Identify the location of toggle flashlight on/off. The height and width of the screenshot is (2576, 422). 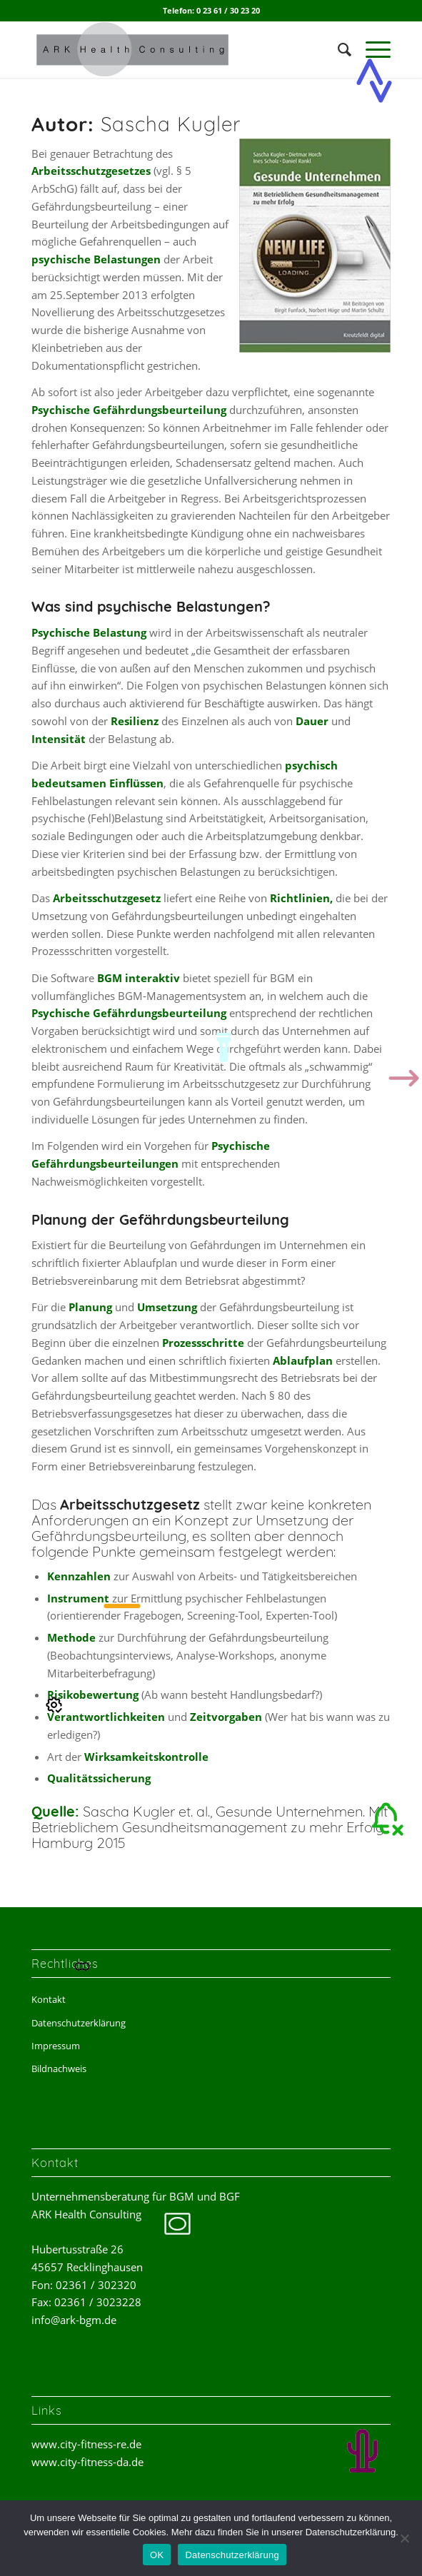
(223, 1047).